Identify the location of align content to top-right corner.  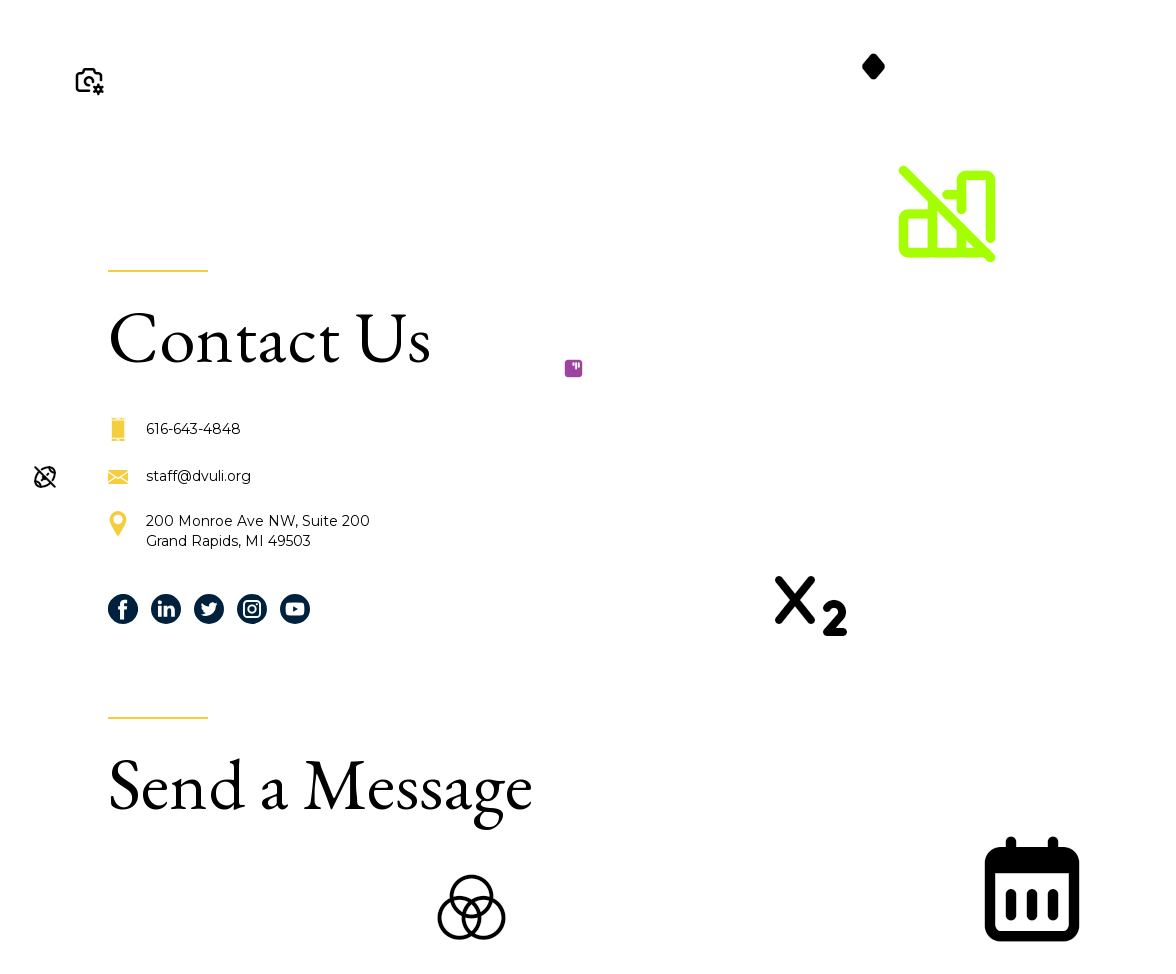
(573, 368).